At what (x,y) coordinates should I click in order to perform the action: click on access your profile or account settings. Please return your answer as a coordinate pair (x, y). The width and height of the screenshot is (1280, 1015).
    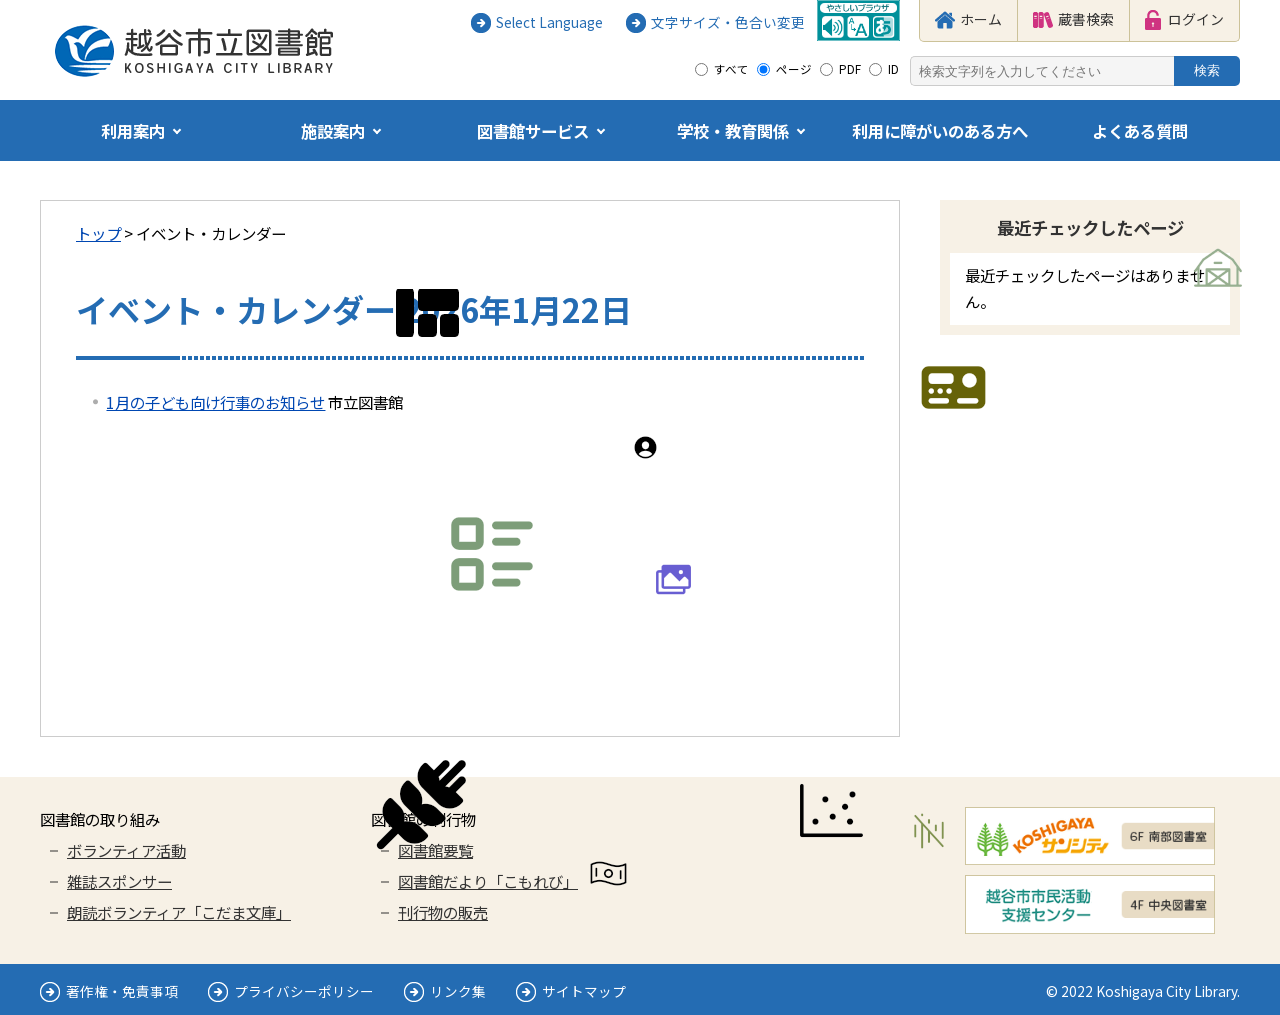
    Looking at the image, I should click on (645, 447).